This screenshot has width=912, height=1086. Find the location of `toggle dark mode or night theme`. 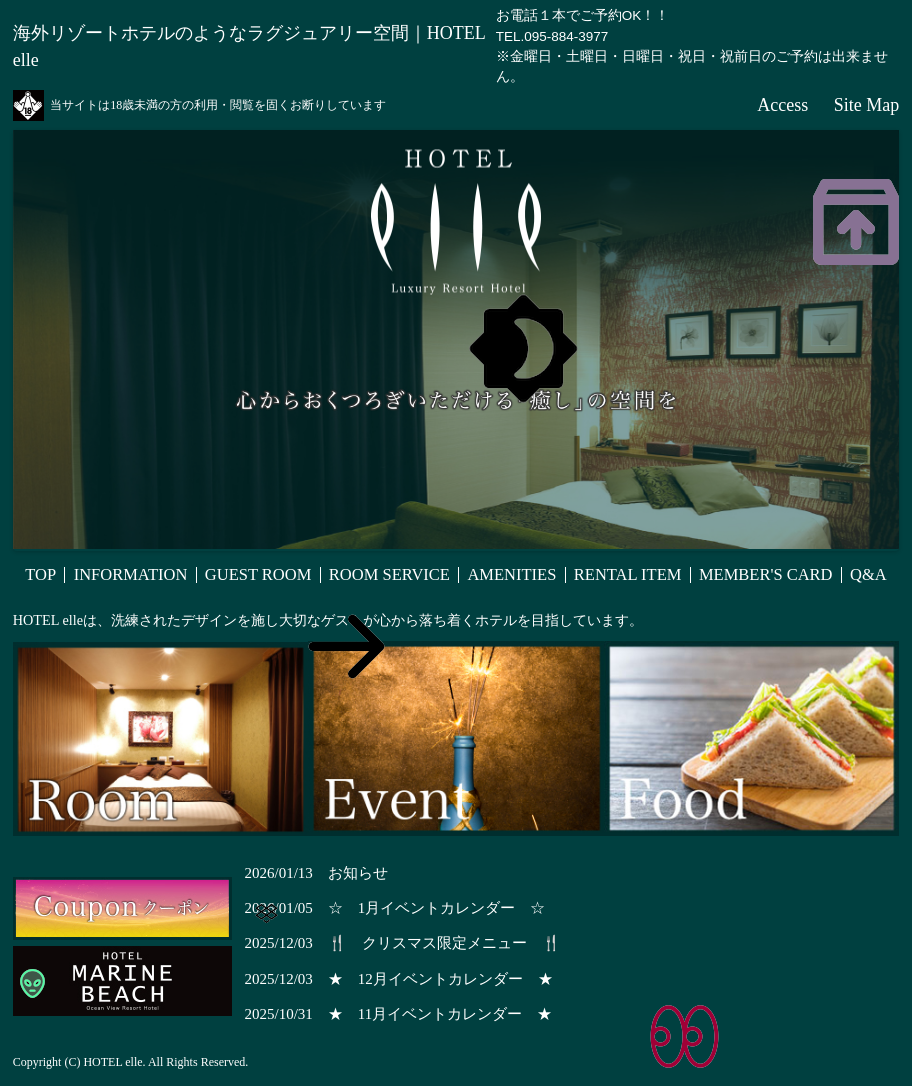

toggle dark mode or night theme is located at coordinates (523, 348).